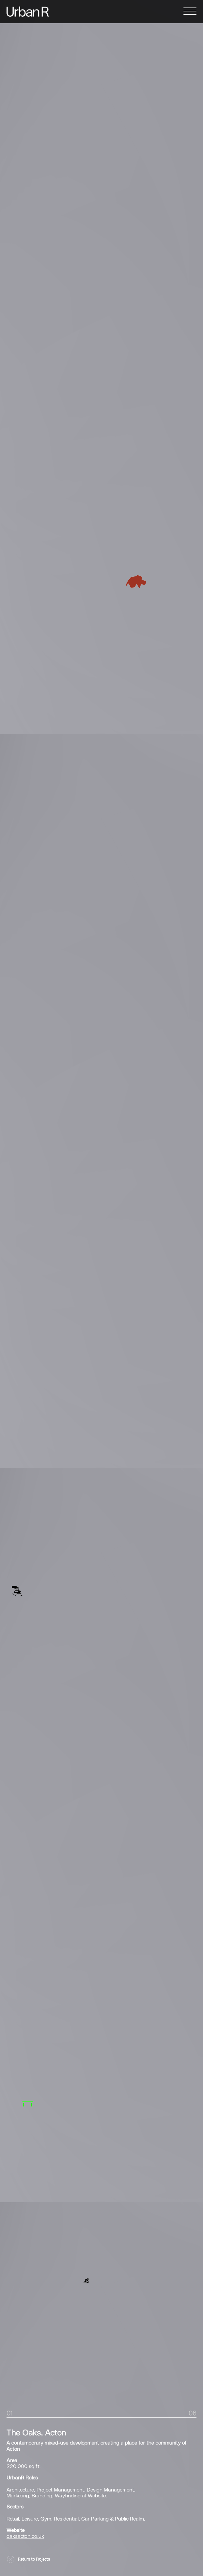  What do you see at coordinates (136, 581) in the screenshot?
I see `select switzerland as country or region` at bounding box center [136, 581].